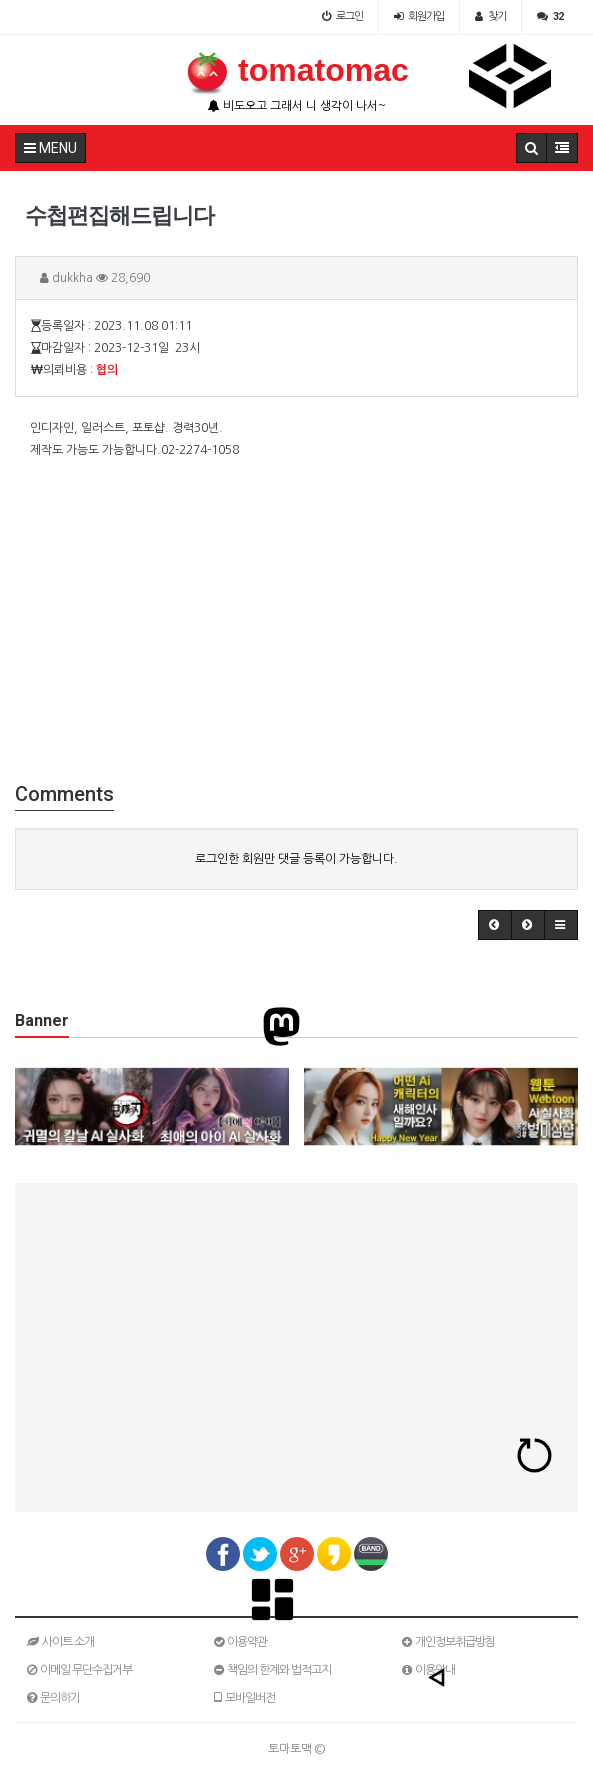  I want to click on open TrueNAS storage management dashboard, so click(510, 76).